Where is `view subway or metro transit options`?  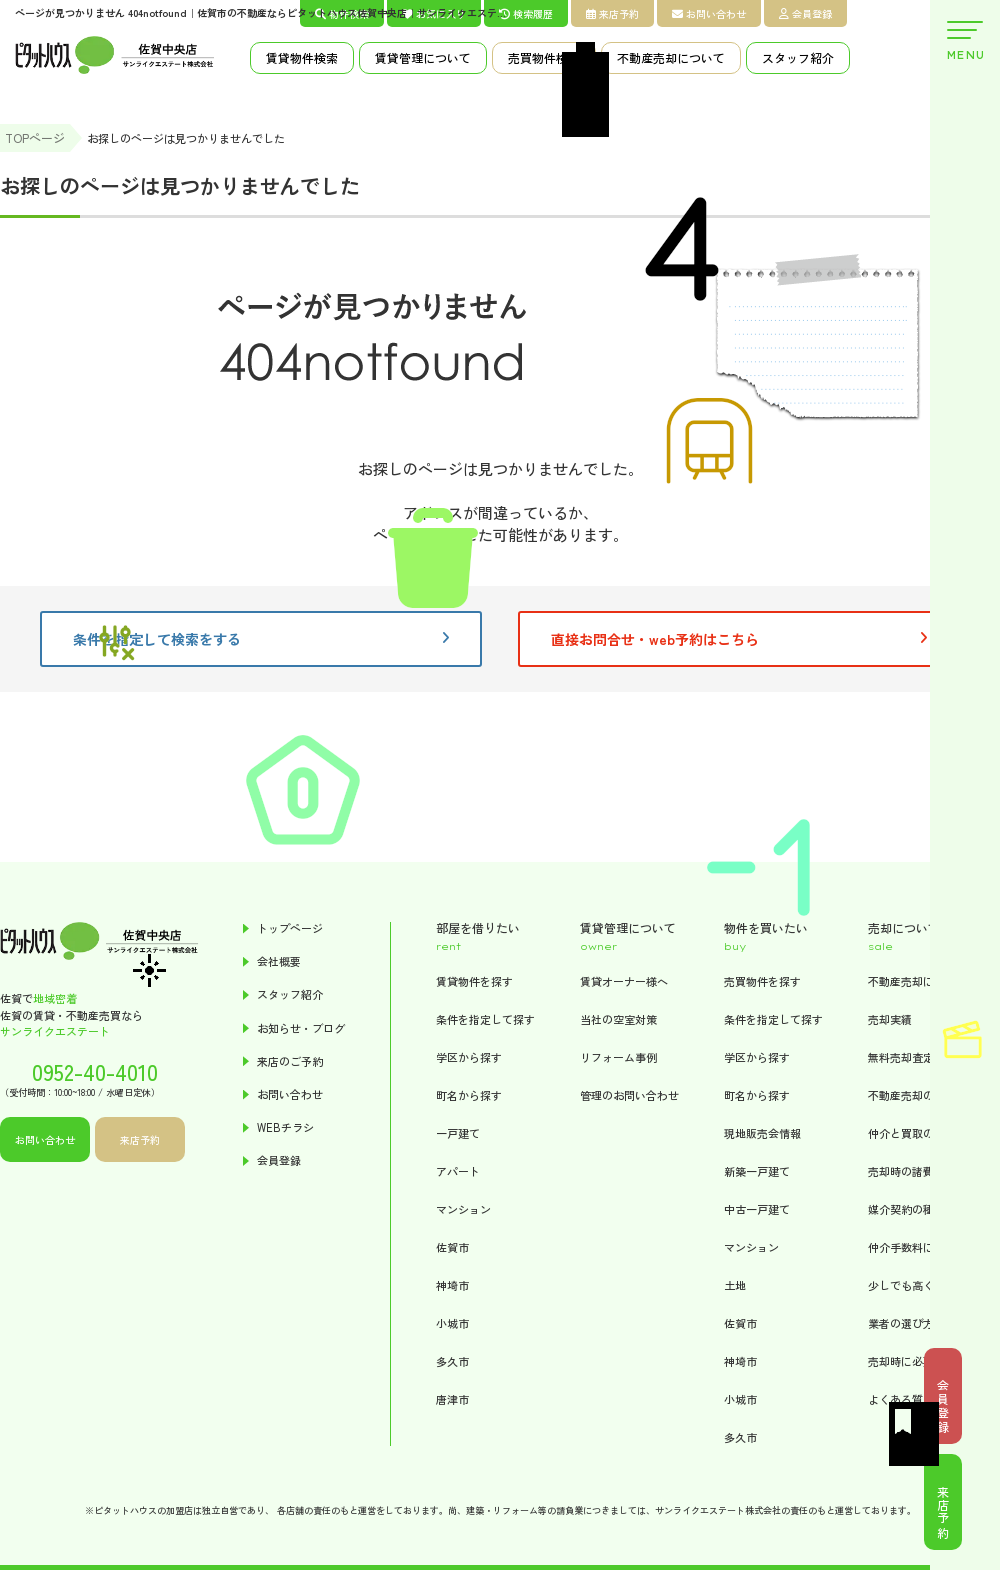 view subway or metro transit options is located at coordinates (709, 444).